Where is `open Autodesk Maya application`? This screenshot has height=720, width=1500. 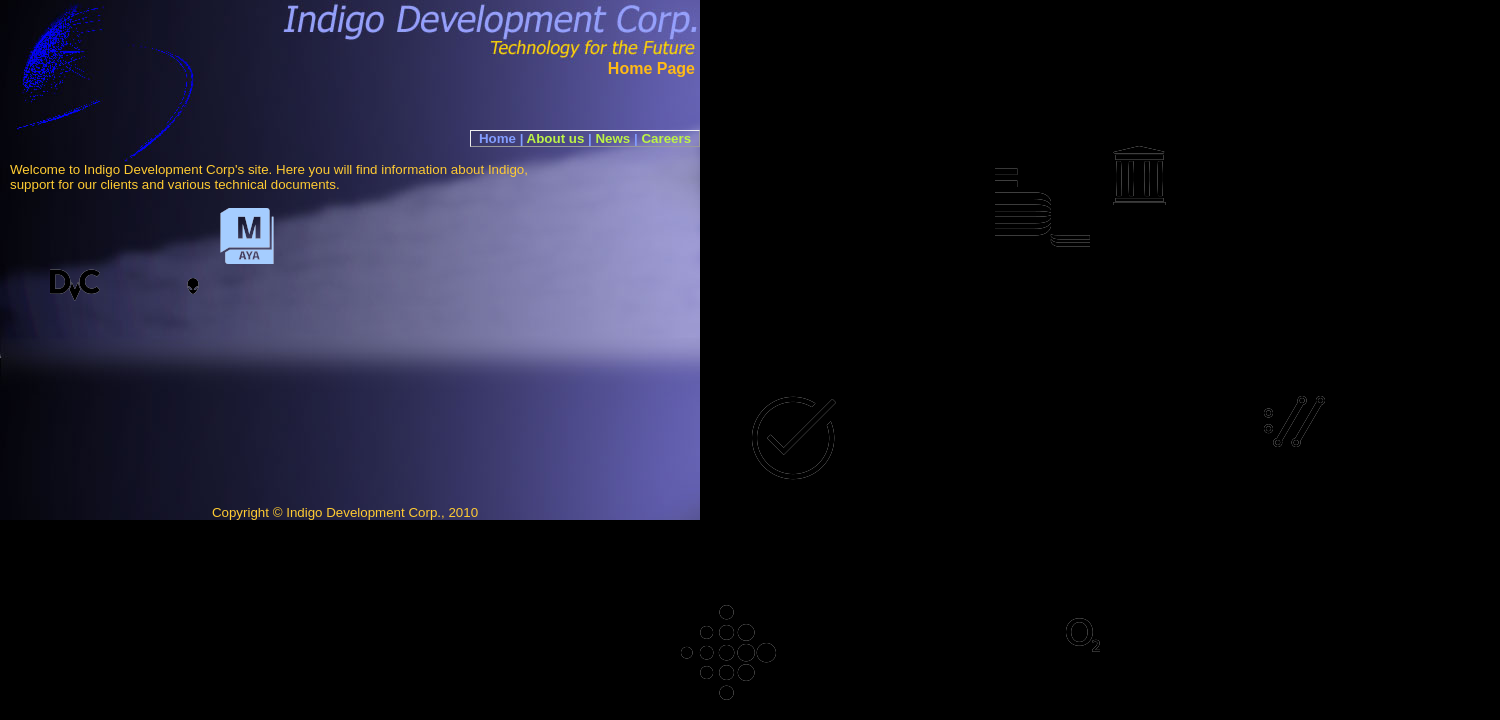 open Autodesk Maya application is located at coordinates (247, 236).